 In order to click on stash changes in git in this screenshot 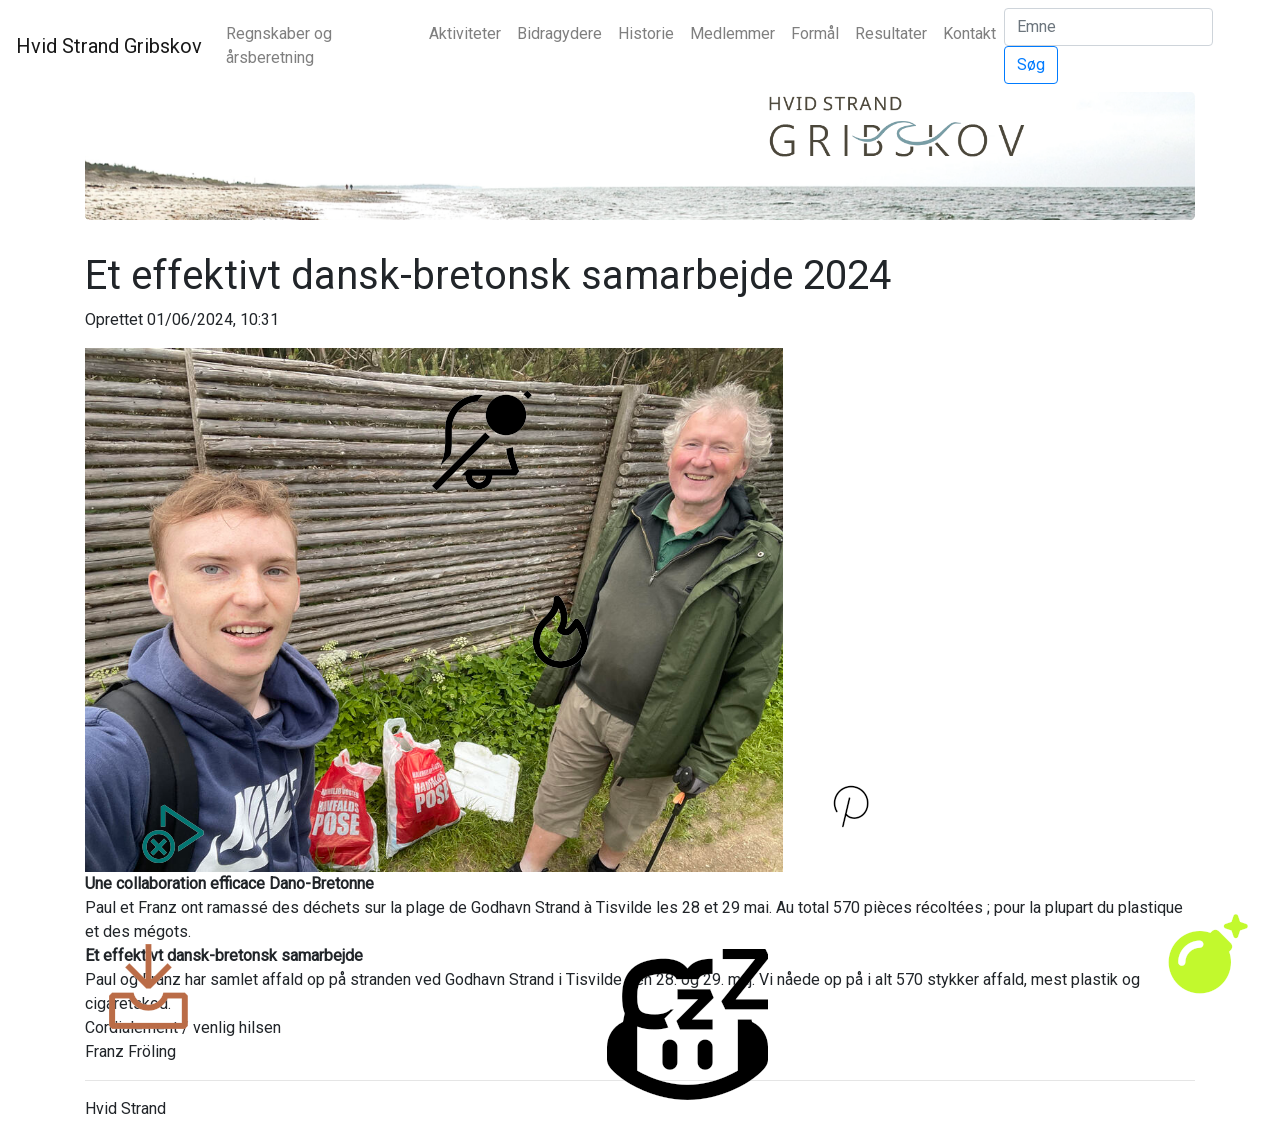, I will do `click(151, 986)`.